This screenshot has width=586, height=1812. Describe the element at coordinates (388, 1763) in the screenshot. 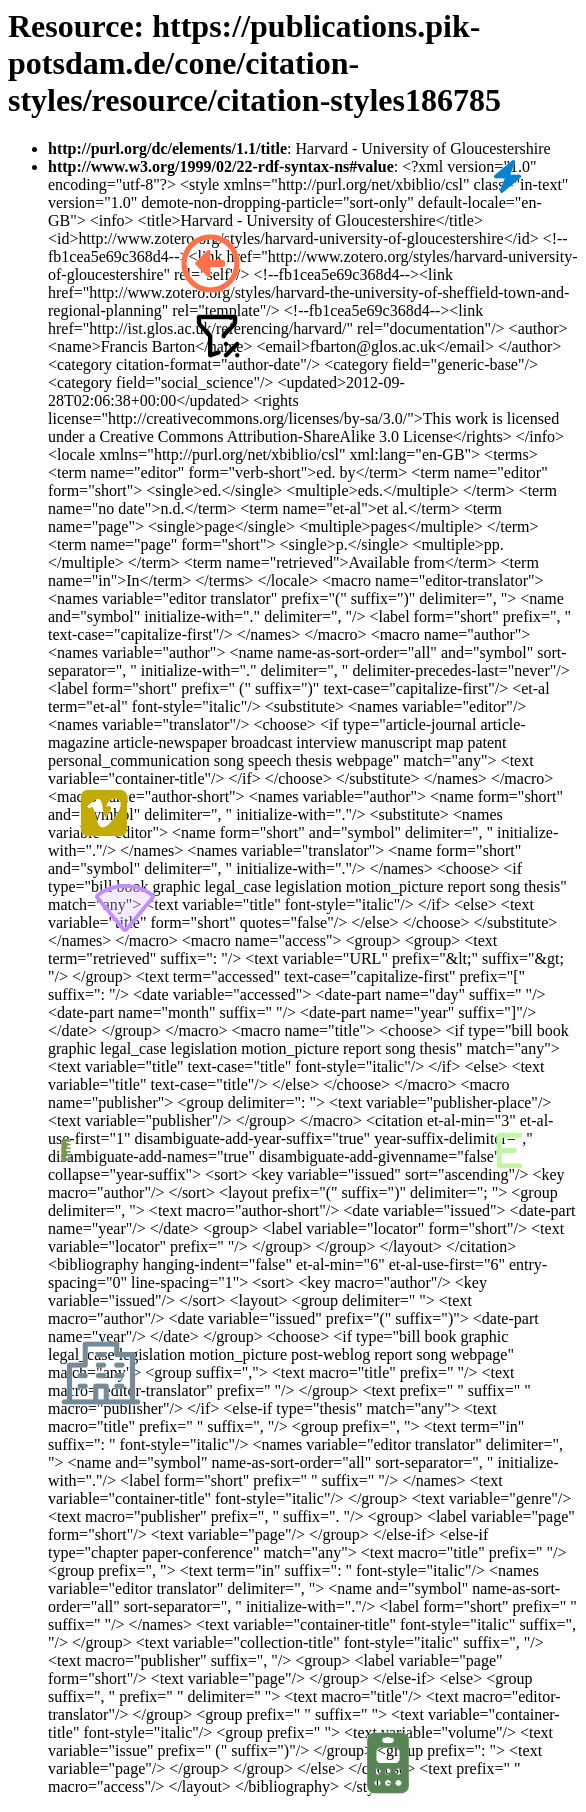

I see `call using a classic mobile phone` at that location.